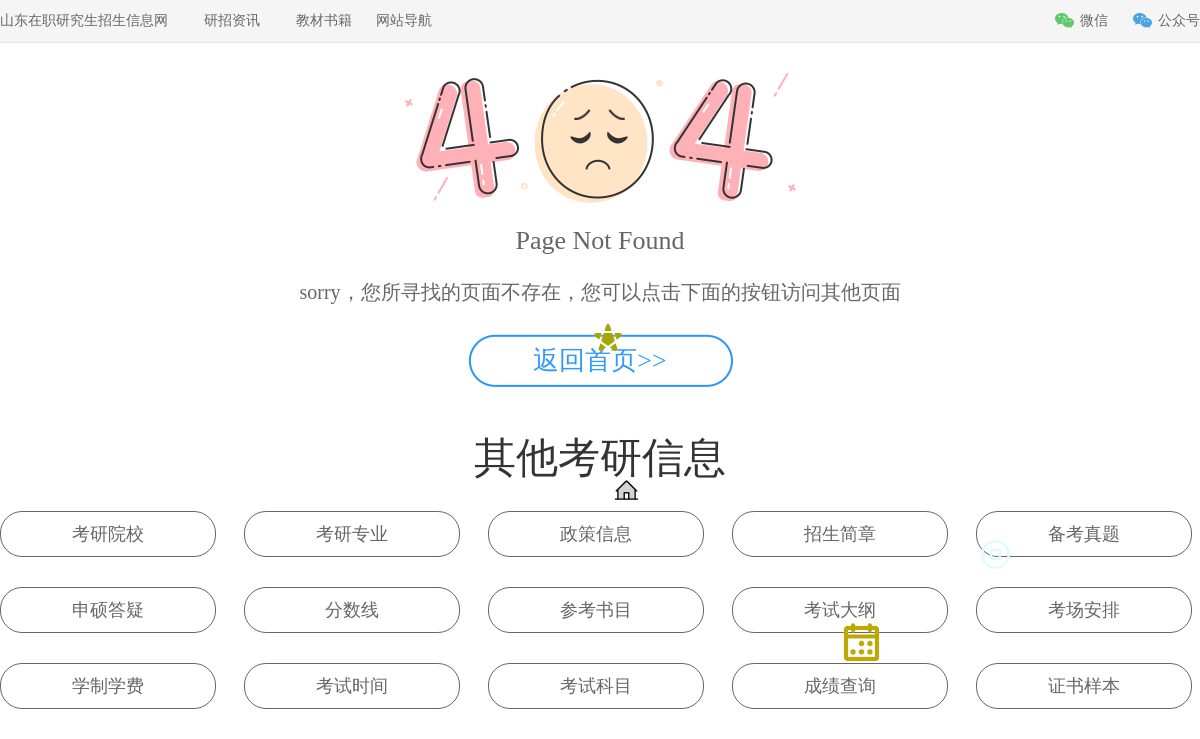 Image resolution: width=1200 pixels, height=739 pixels. What do you see at coordinates (608, 339) in the screenshot?
I see `indicates occult or mystical category` at bounding box center [608, 339].